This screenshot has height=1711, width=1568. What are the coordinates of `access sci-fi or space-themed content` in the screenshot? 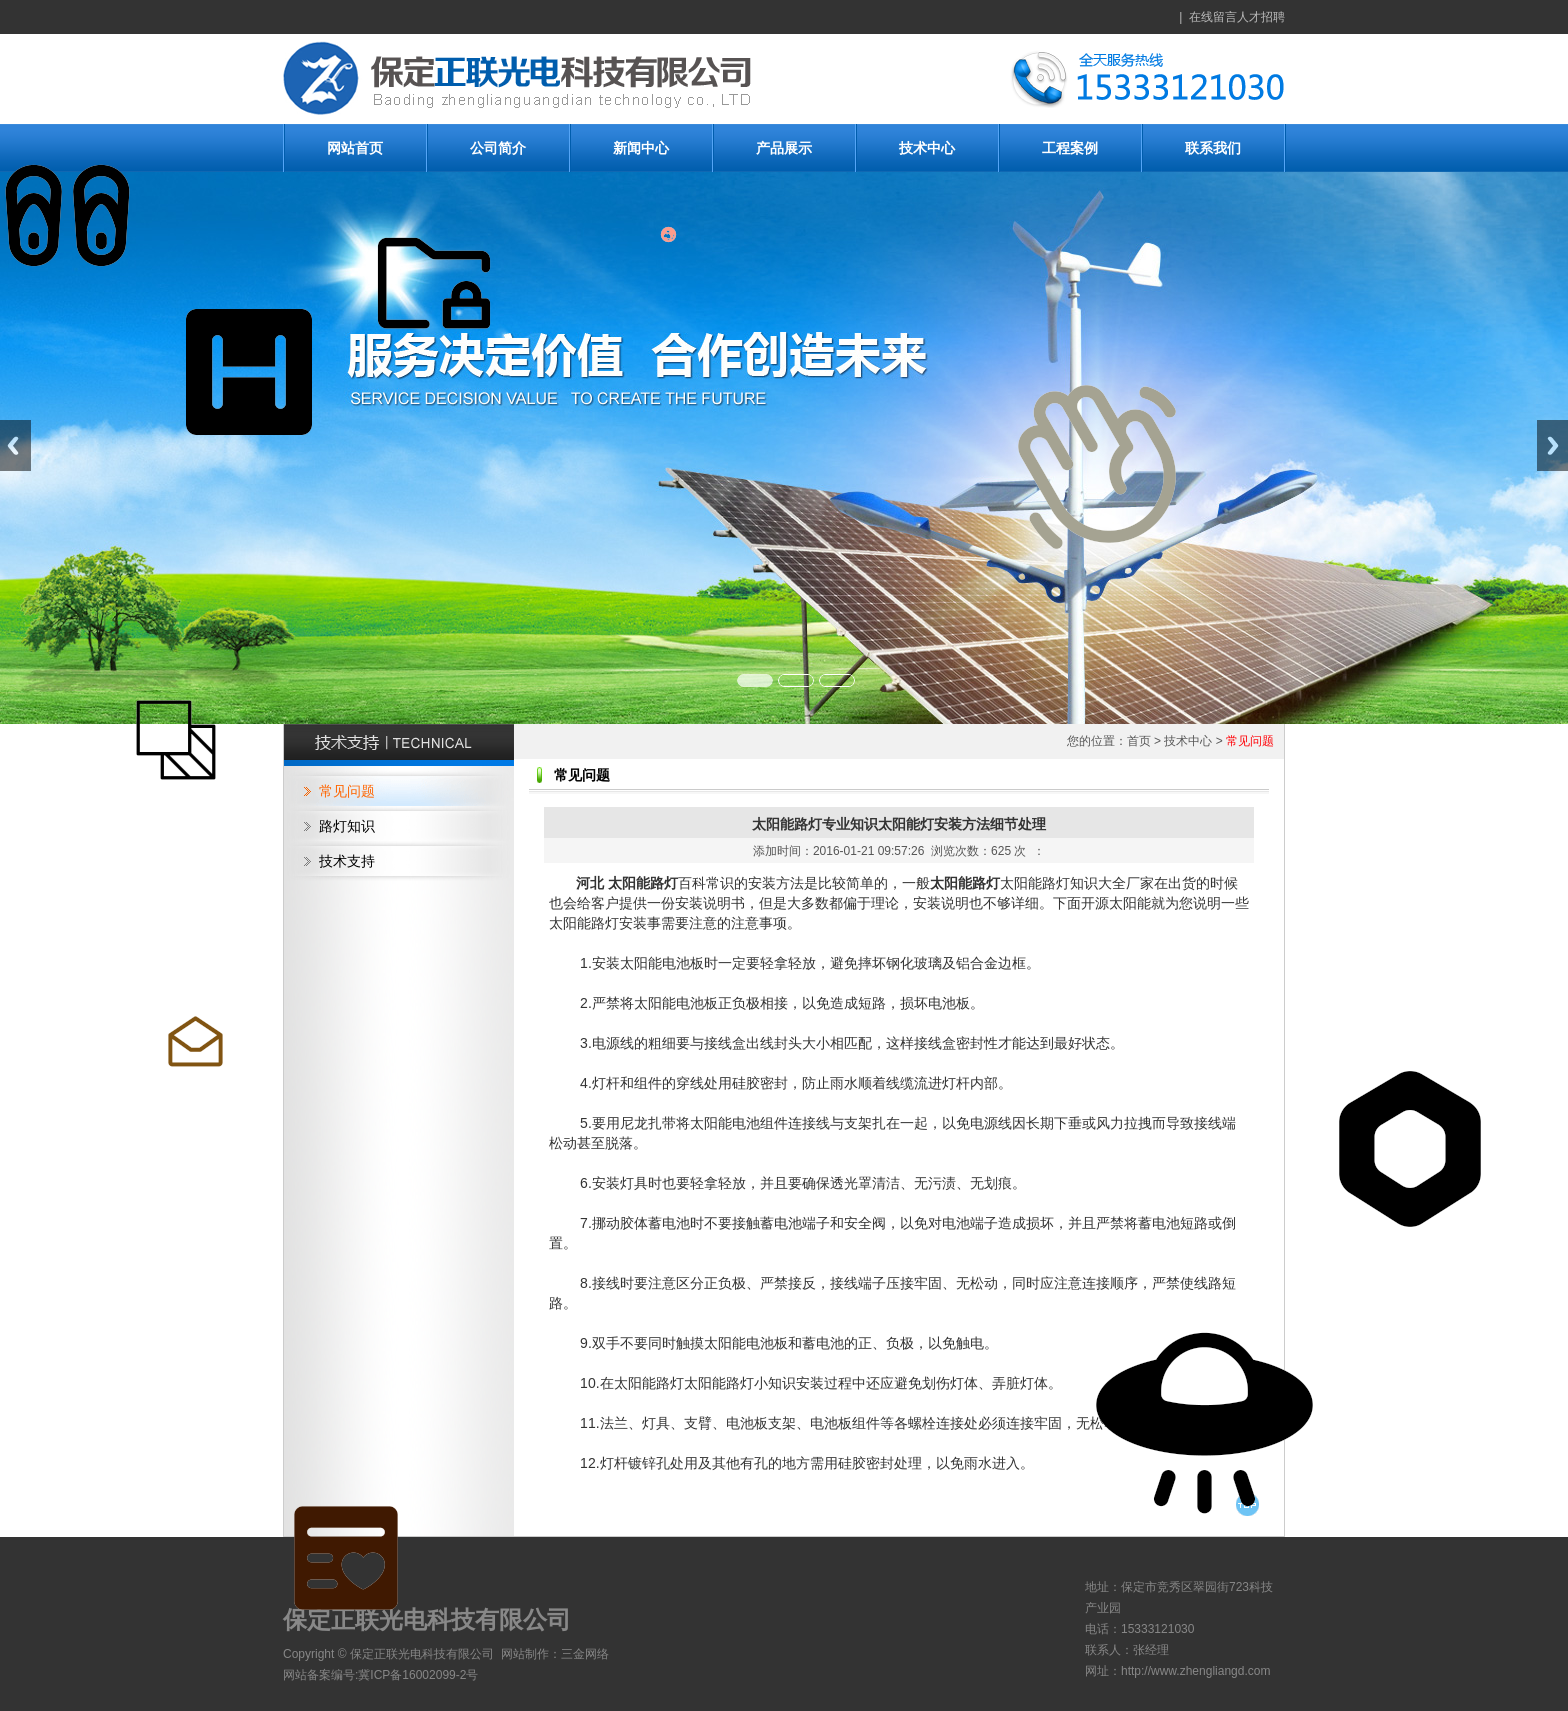 It's located at (1204, 1419).